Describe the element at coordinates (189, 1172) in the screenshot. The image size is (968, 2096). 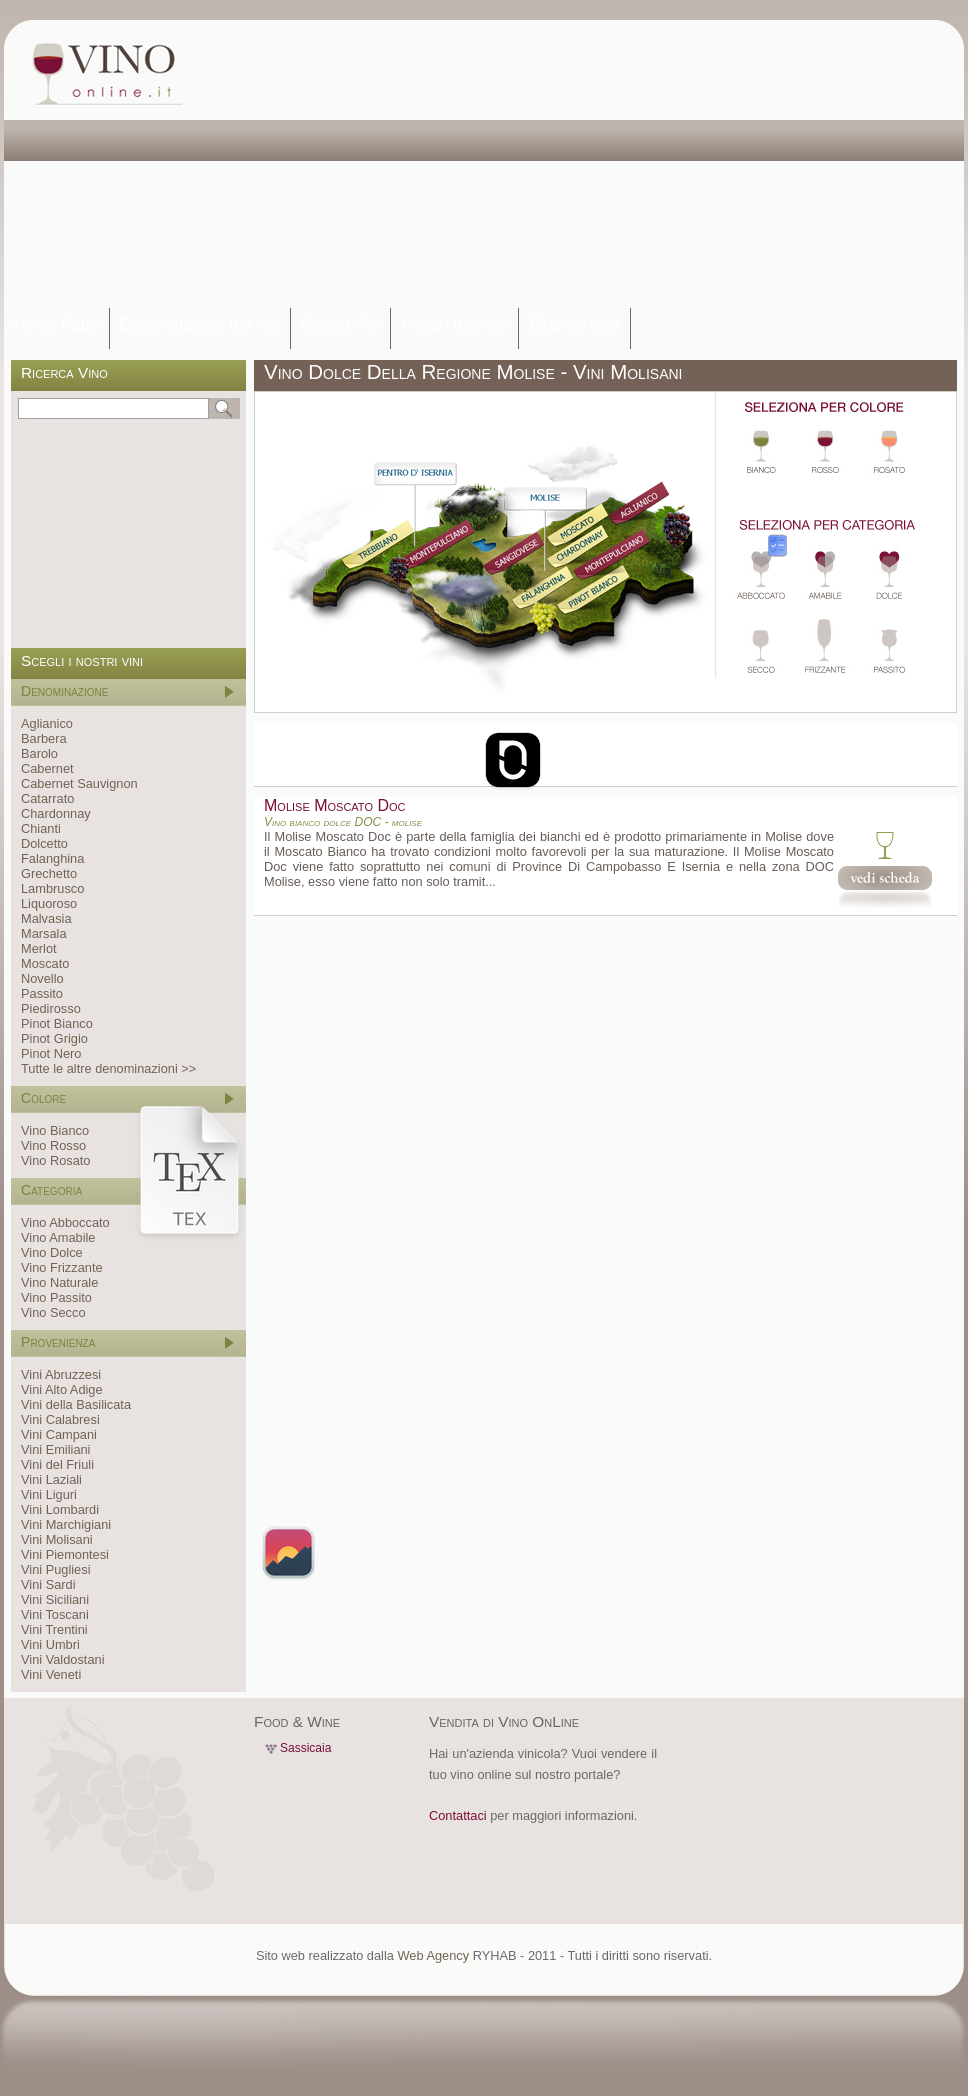
I see `open a LaTeX document file` at that location.